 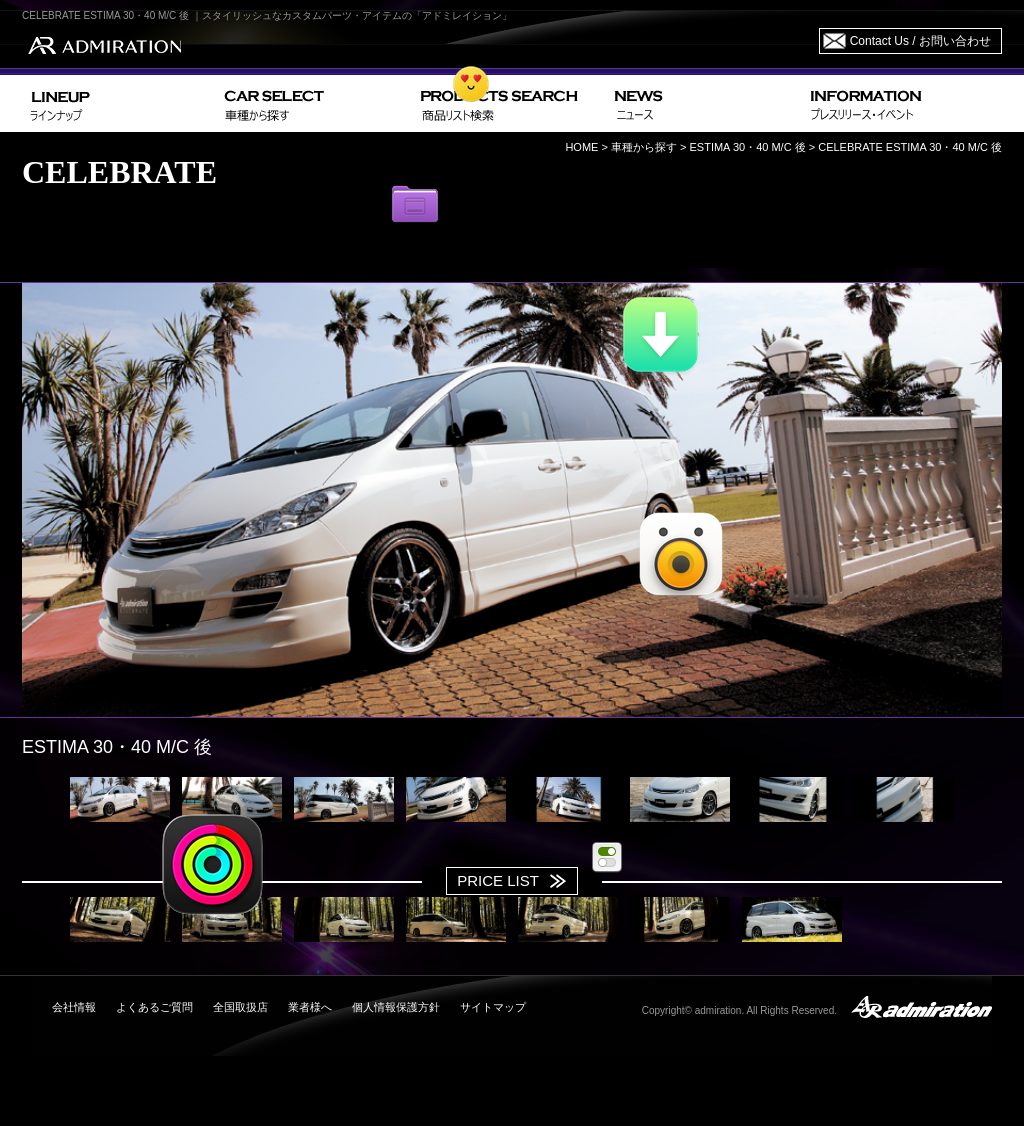 What do you see at coordinates (681, 554) in the screenshot?
I see `open rhythmbox music player` at bounding box center [681, 554].